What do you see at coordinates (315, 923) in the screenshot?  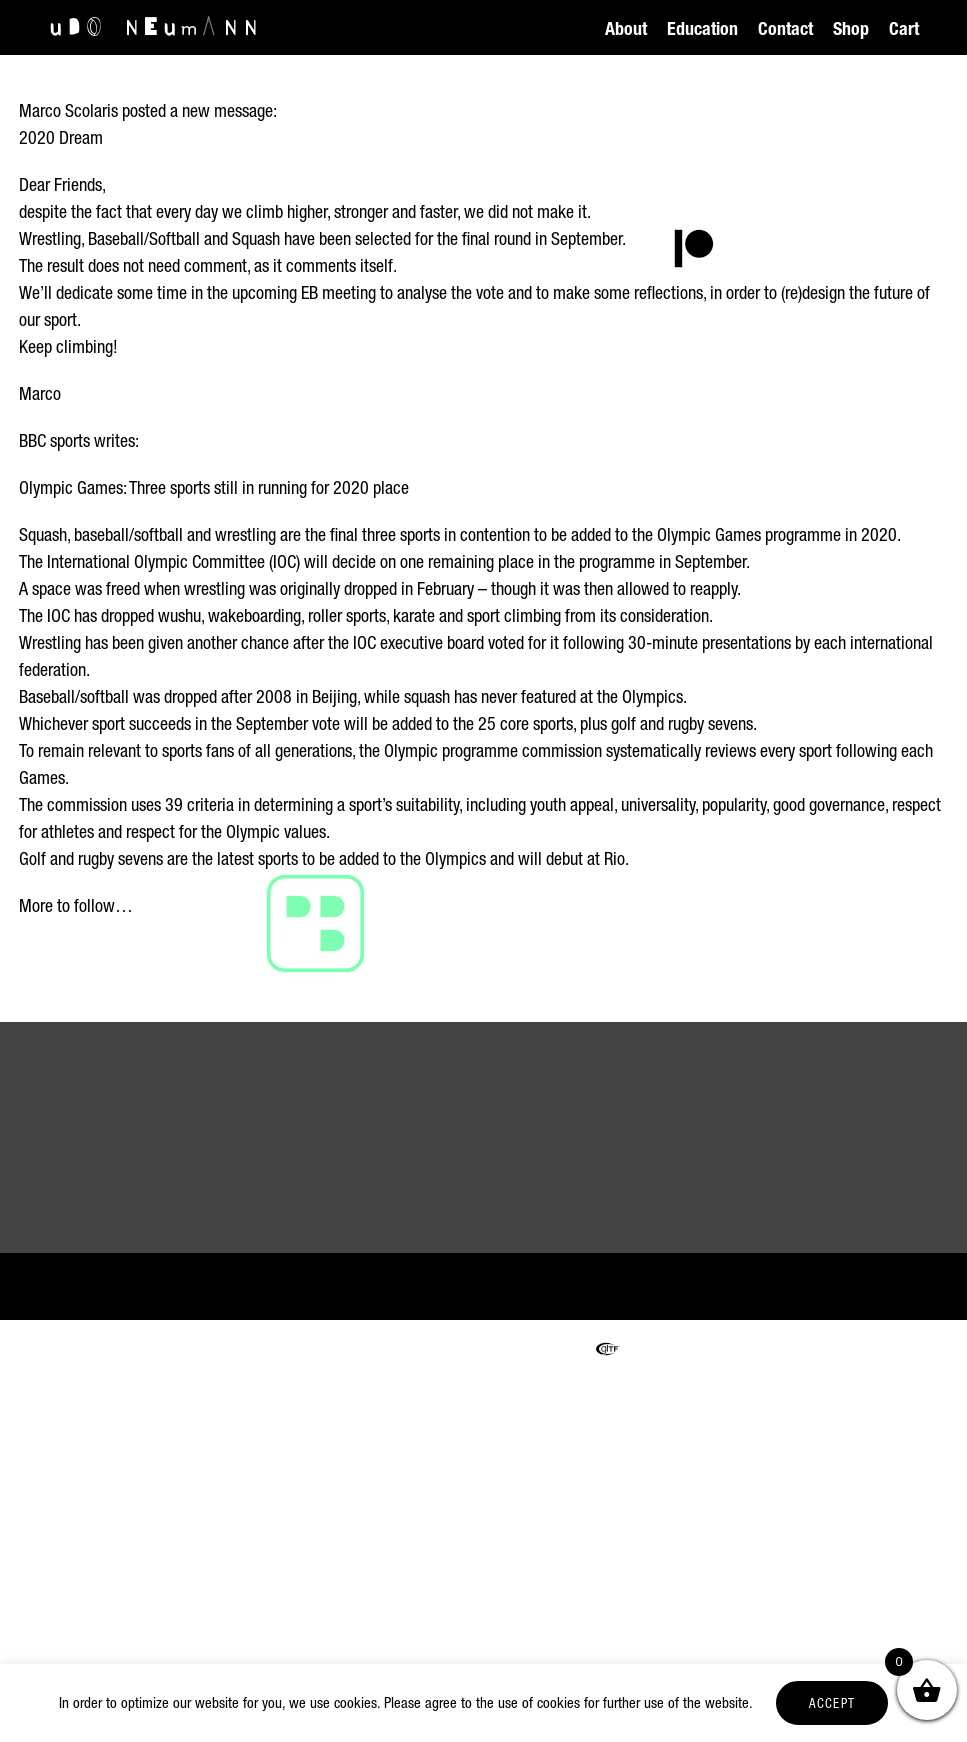 I see `perbyte brand logo` at bounding box center [315, 923].